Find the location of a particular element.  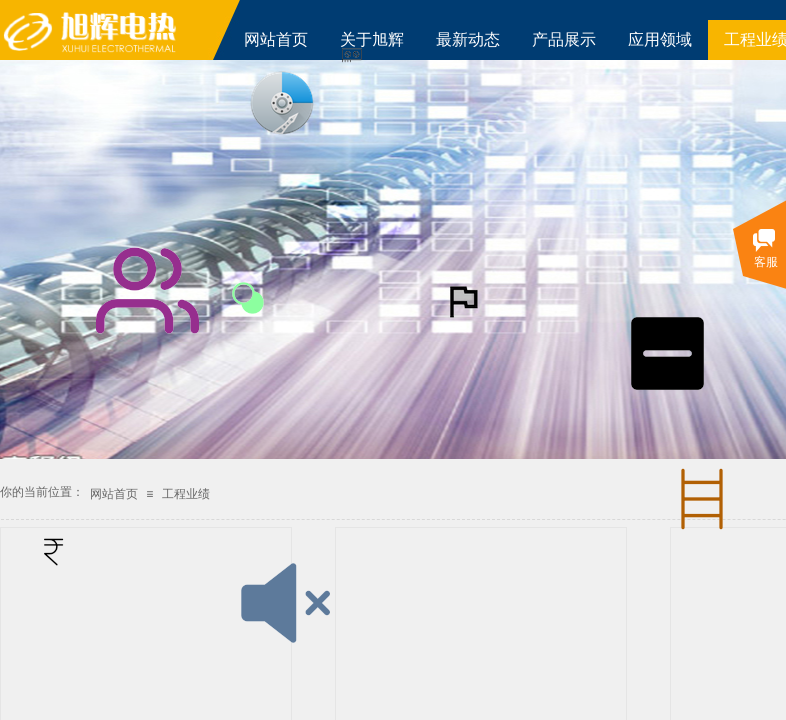

view graphics card or GPU information is located at coordinates (352, 55).